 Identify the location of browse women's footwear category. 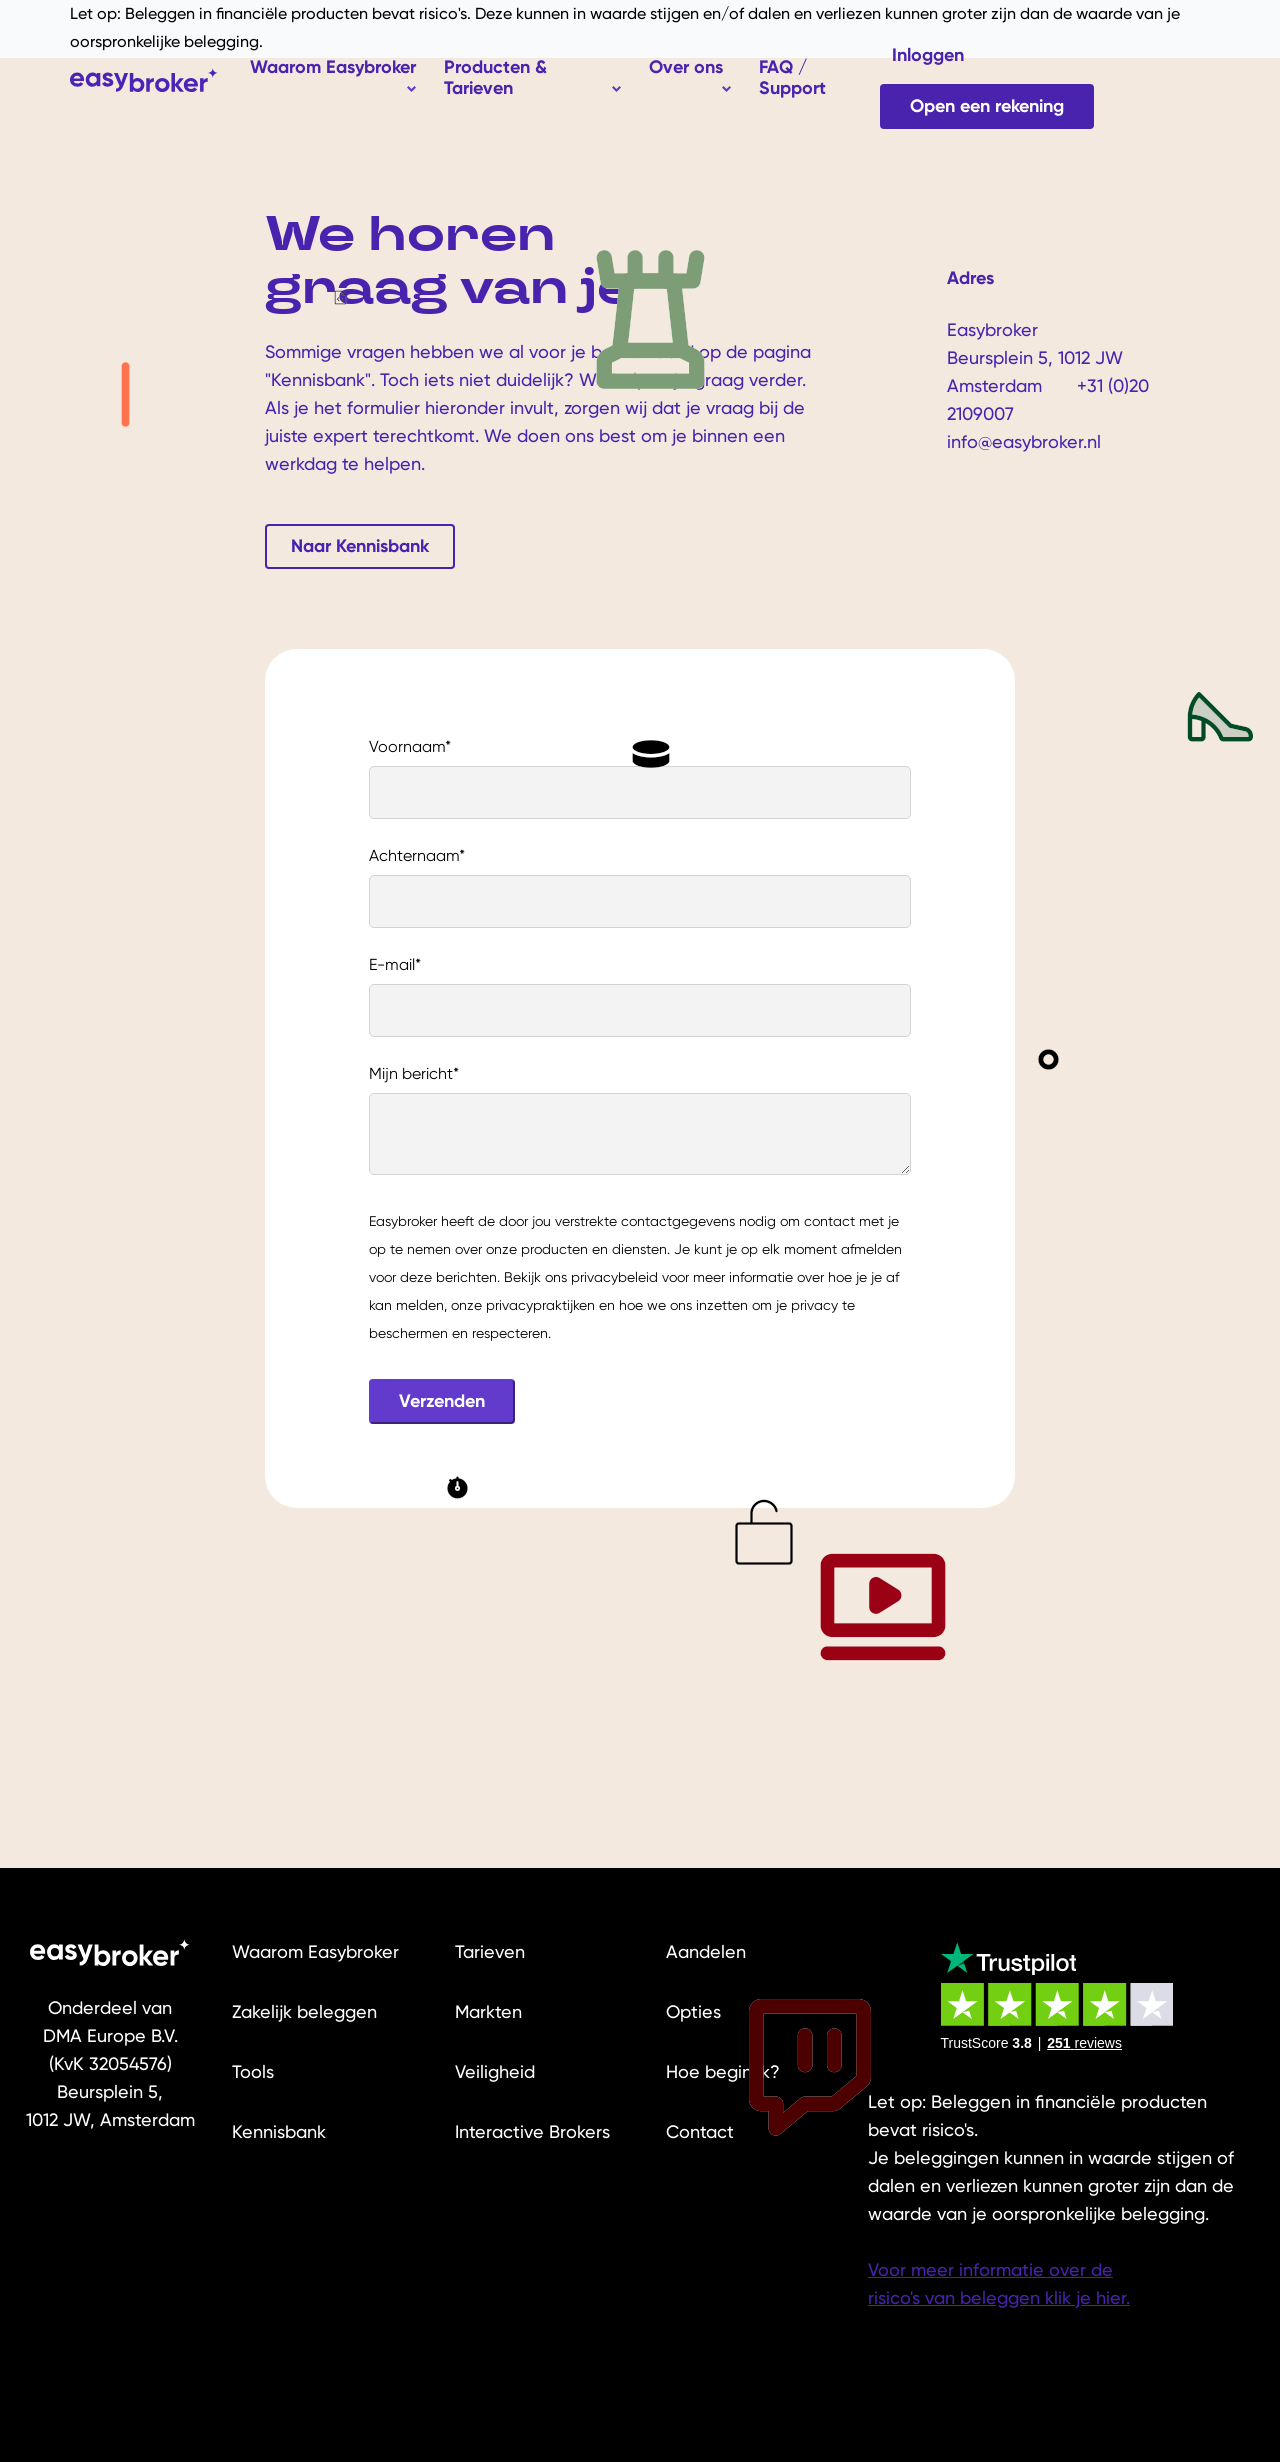
(1217, 719).